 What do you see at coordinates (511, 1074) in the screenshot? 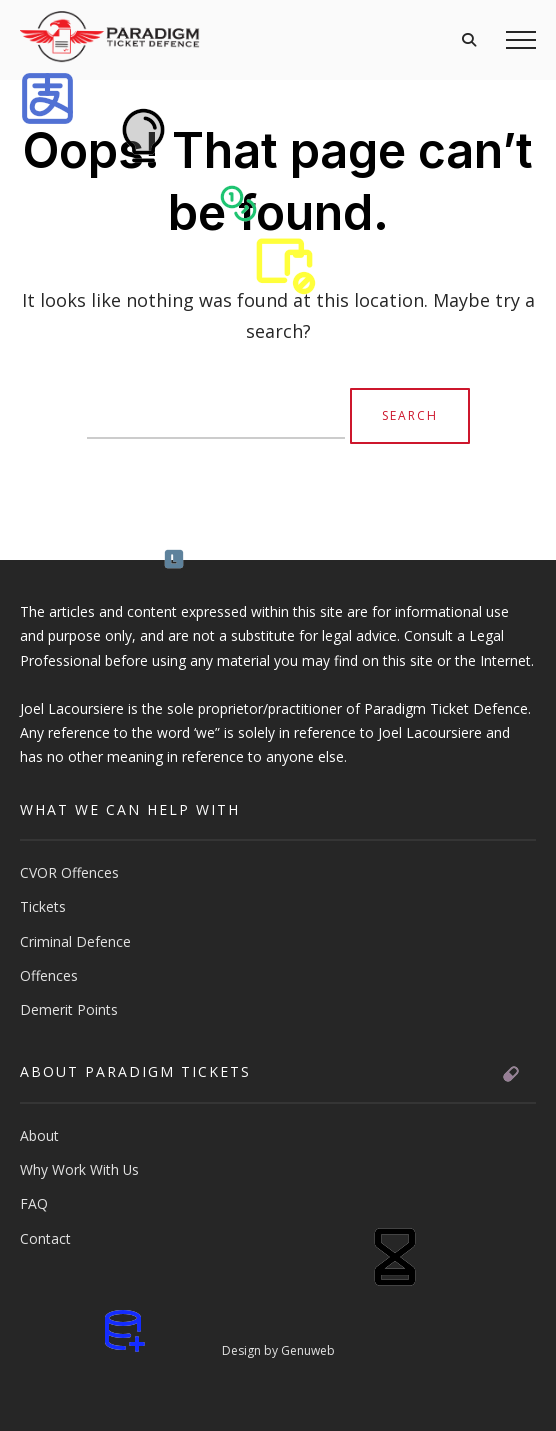
I see `access medication reminders or health settings` at bounding box center [511, 1074].